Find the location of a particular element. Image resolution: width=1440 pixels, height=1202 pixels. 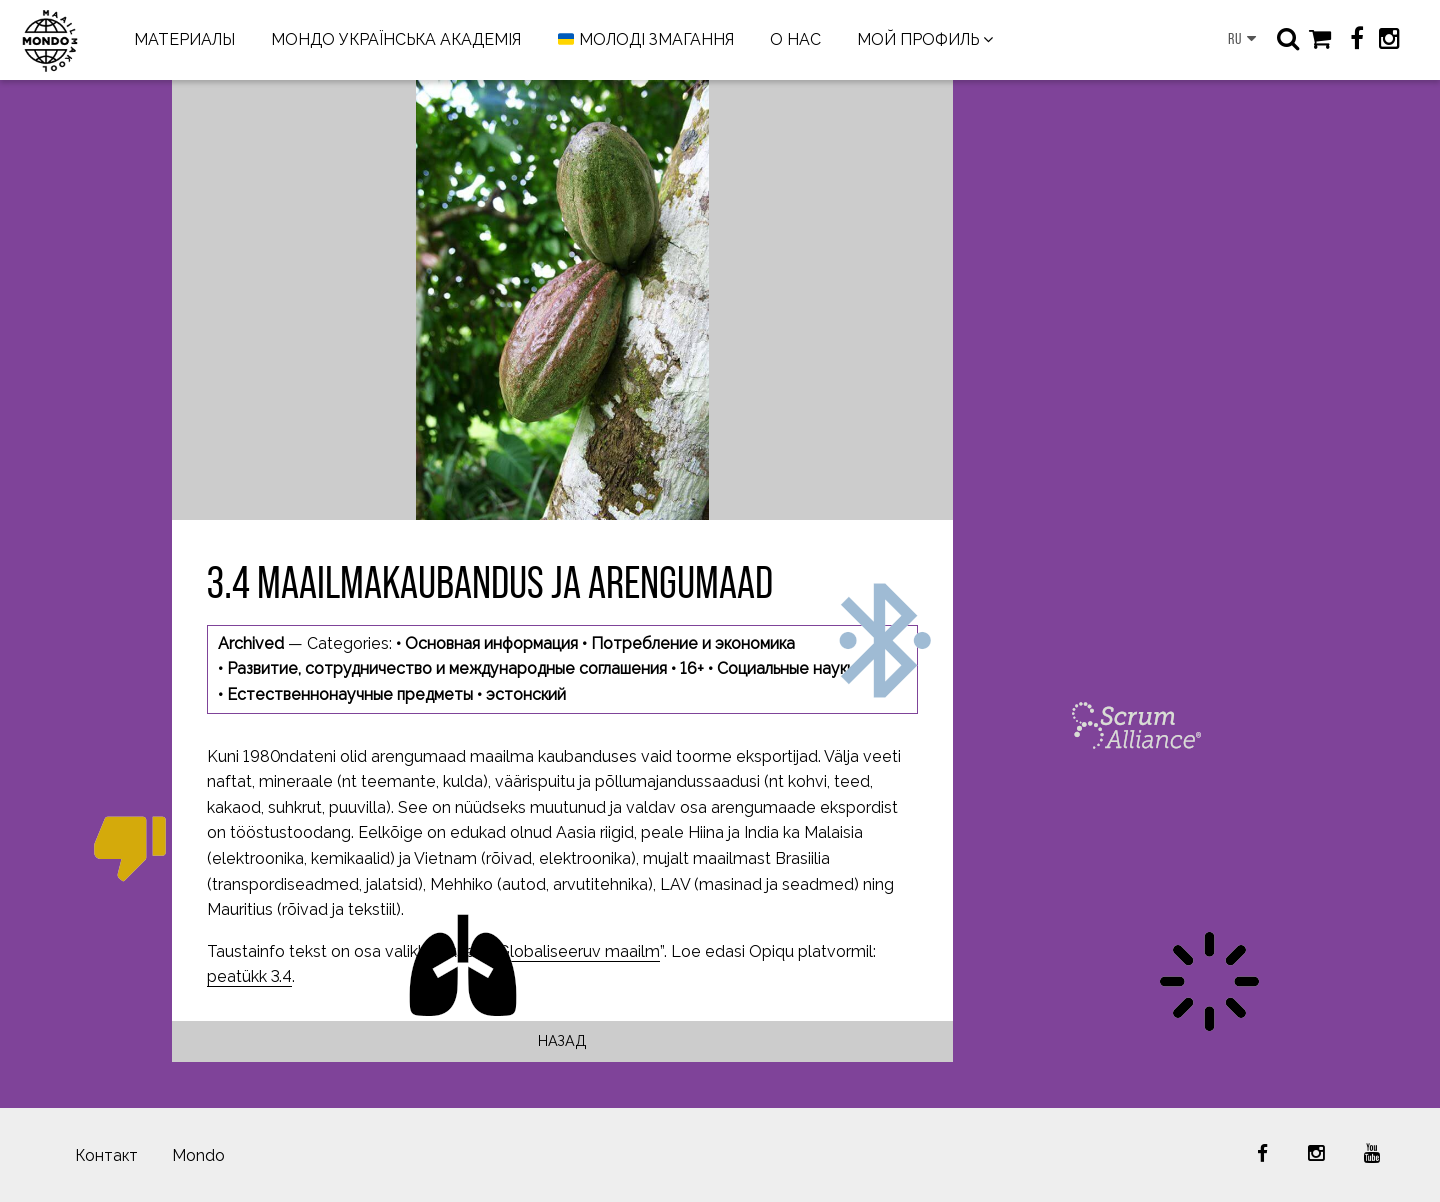

indicates content is loading is located at coordinates (1209, 981).